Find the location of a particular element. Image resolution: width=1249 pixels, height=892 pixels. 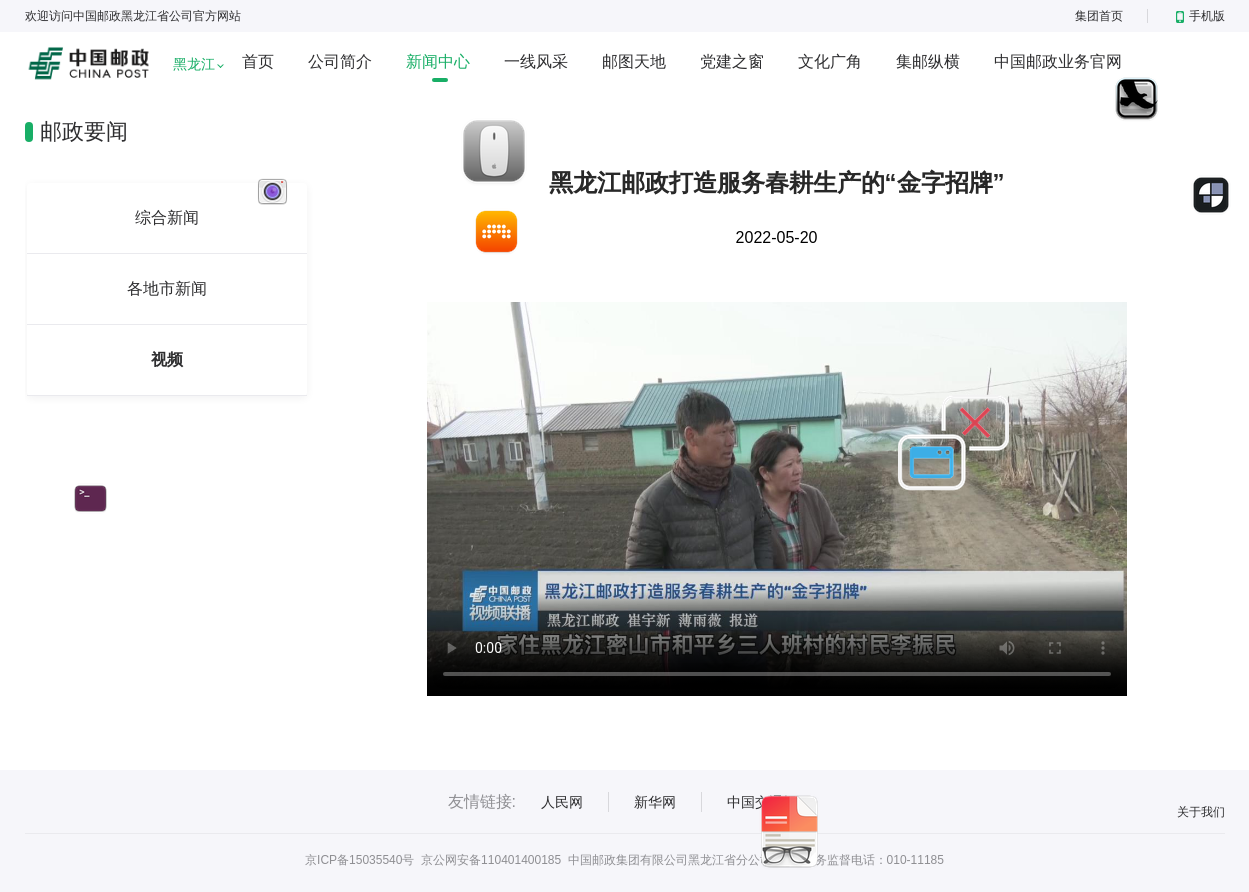

open the camera app is located at coordinates (272, 191).